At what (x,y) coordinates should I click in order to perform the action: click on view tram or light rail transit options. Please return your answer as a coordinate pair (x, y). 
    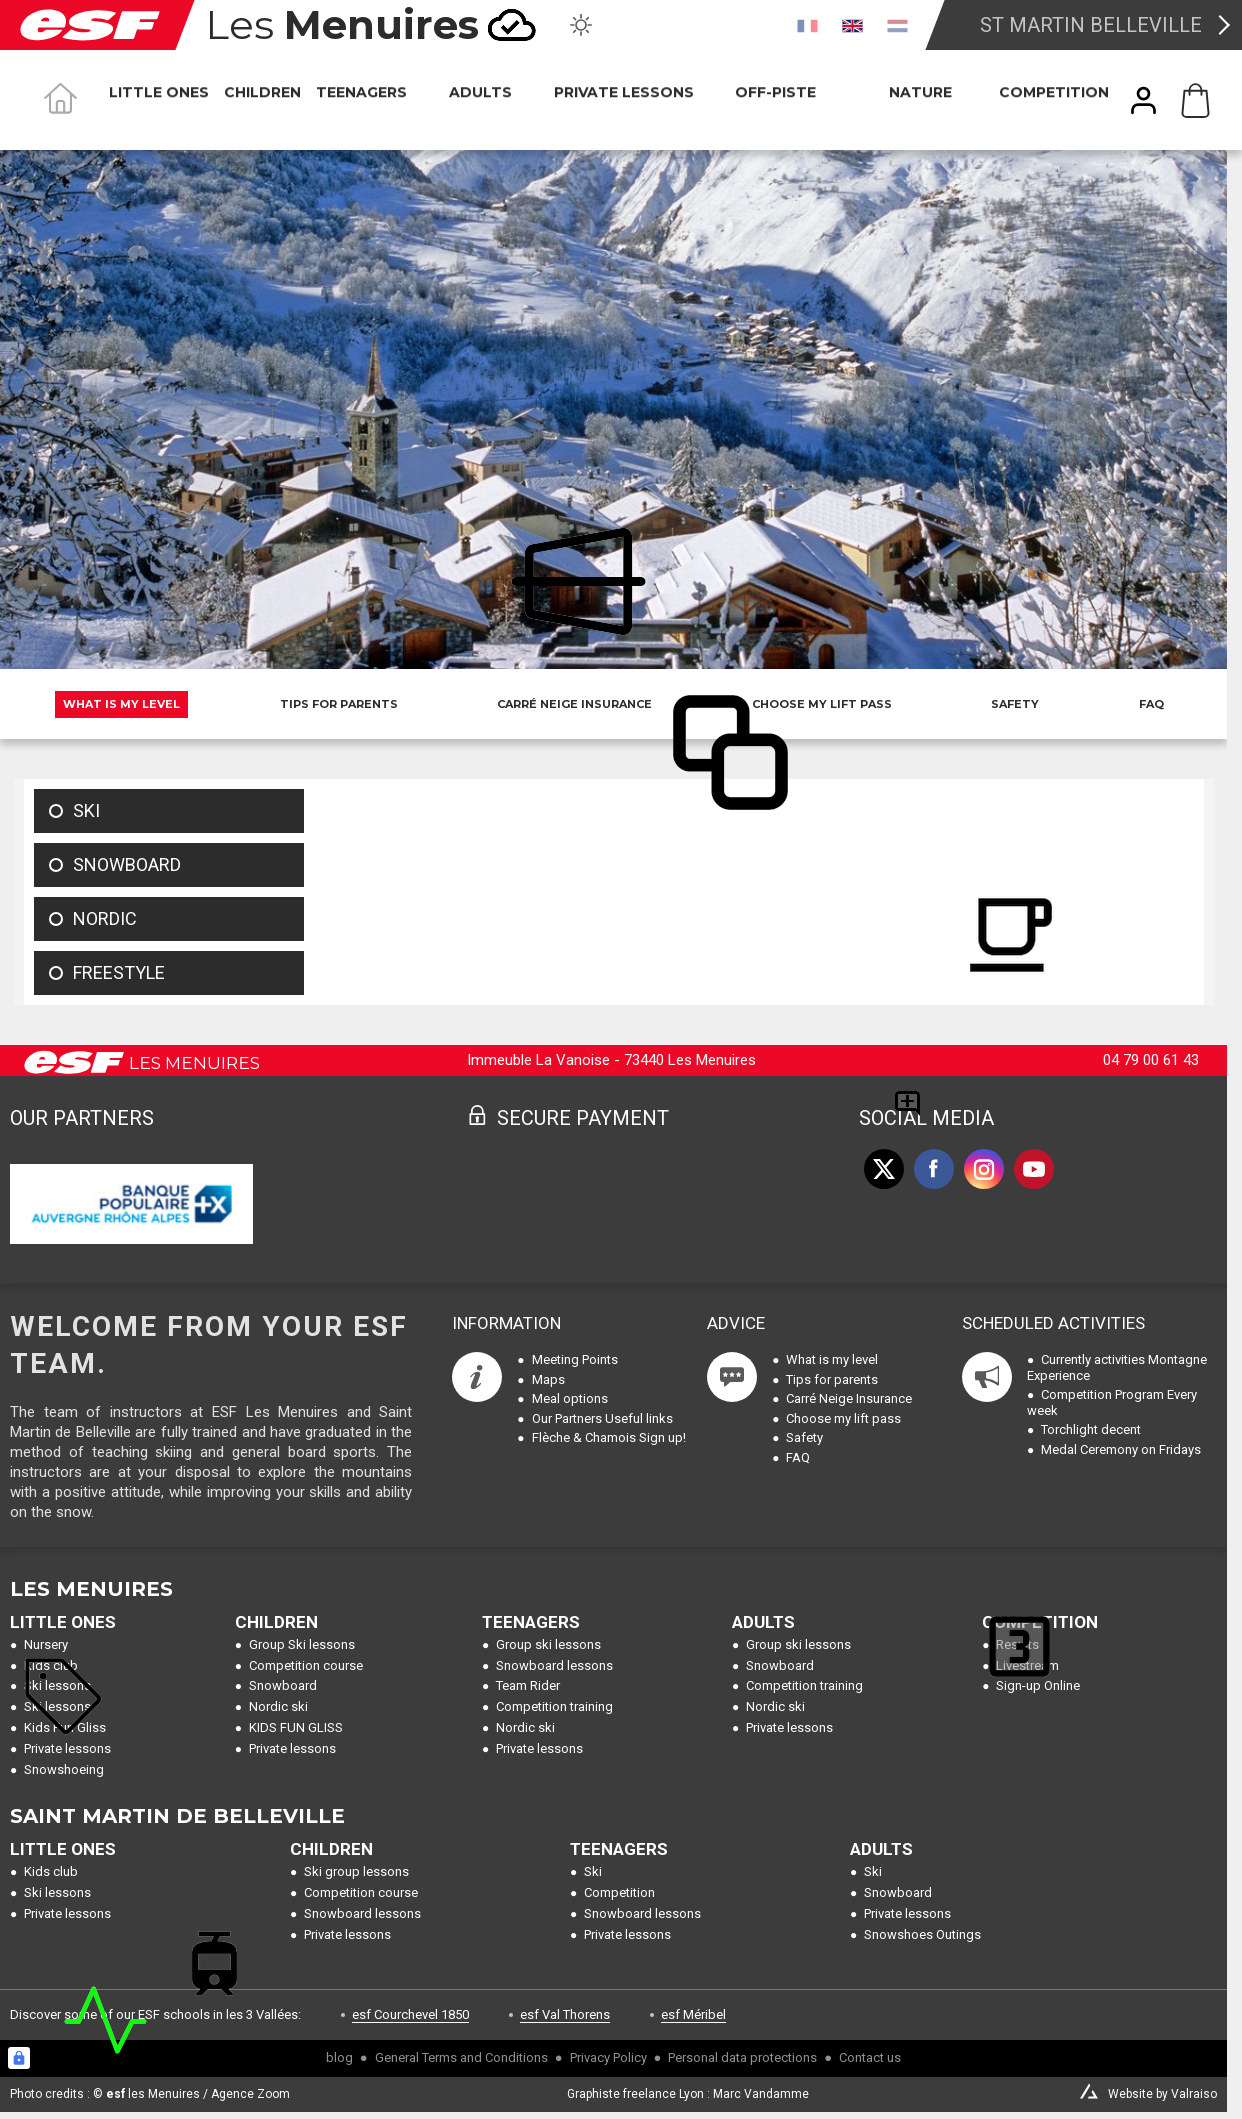
    Looking at the image, I should click on (214, 1963).